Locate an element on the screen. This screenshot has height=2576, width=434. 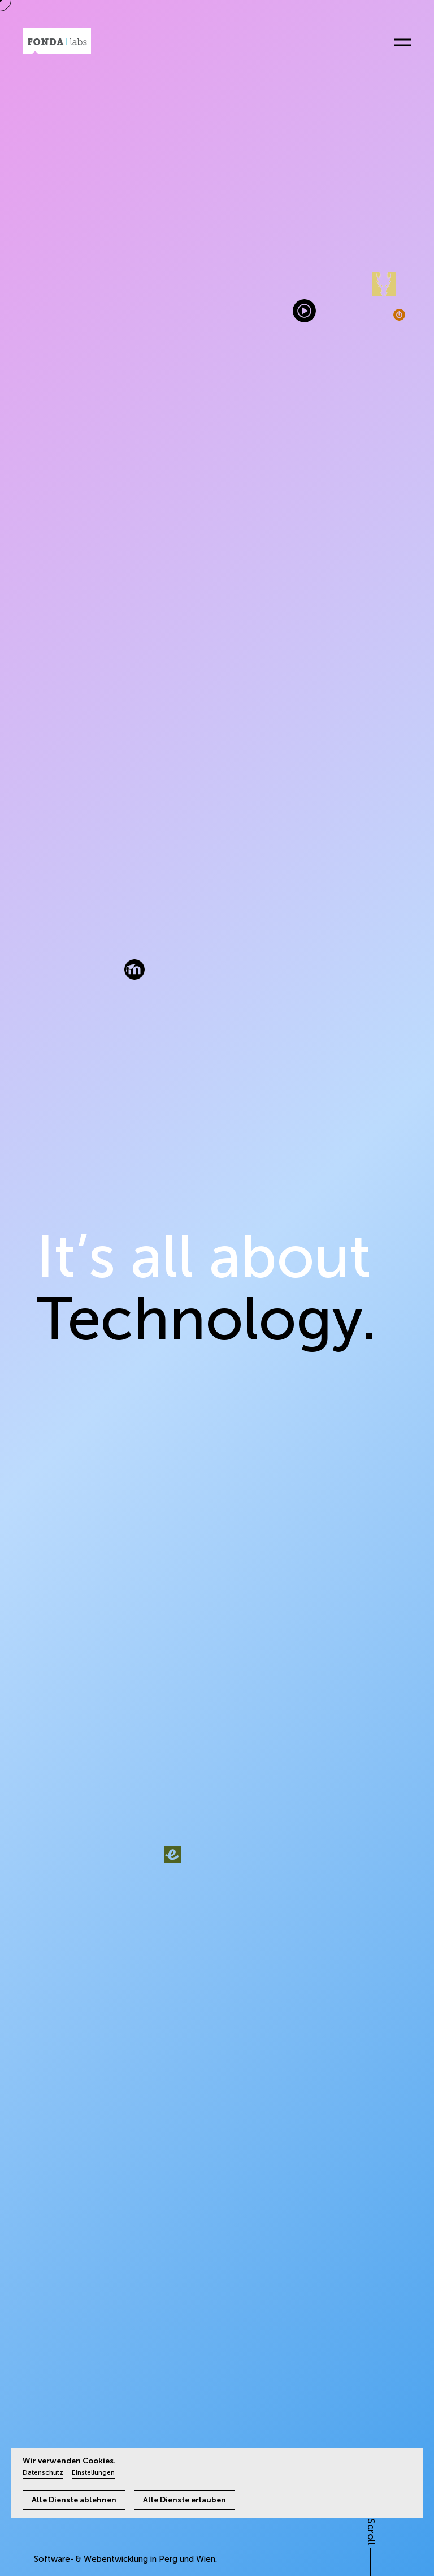
open youtube music app is located at coordinates (304, 311).